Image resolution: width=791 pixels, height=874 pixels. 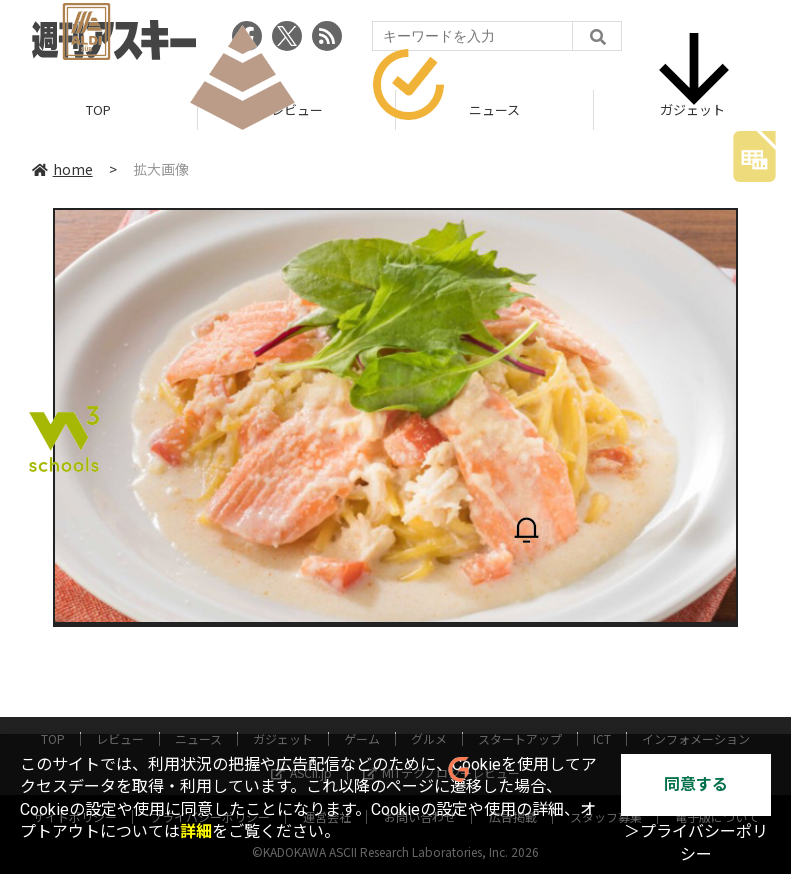 What do you see at coordinates (64, 439) in the screenshot?
I see `visit W3Schools website` at bounding box center [64, 439].